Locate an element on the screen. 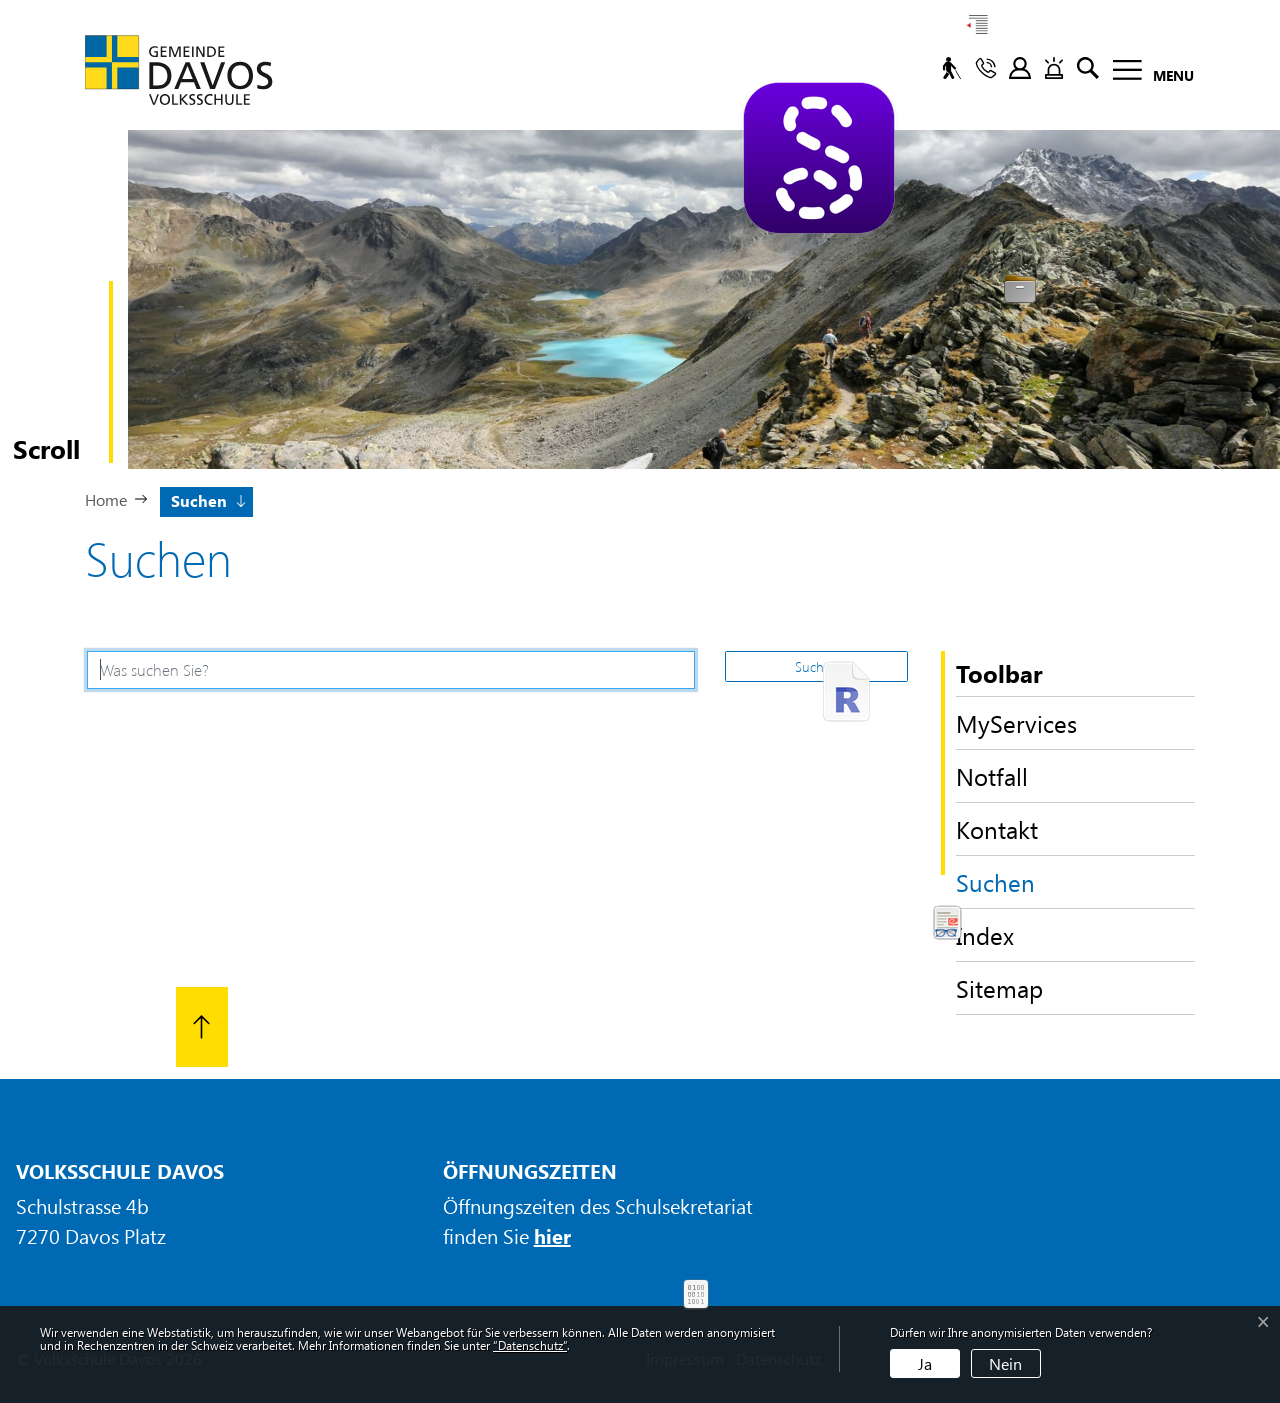 Image resolution: width=1280 pixels, height=1403 pixels. open Seamly2D pattern drafting application is located at coordinates (819, 158).